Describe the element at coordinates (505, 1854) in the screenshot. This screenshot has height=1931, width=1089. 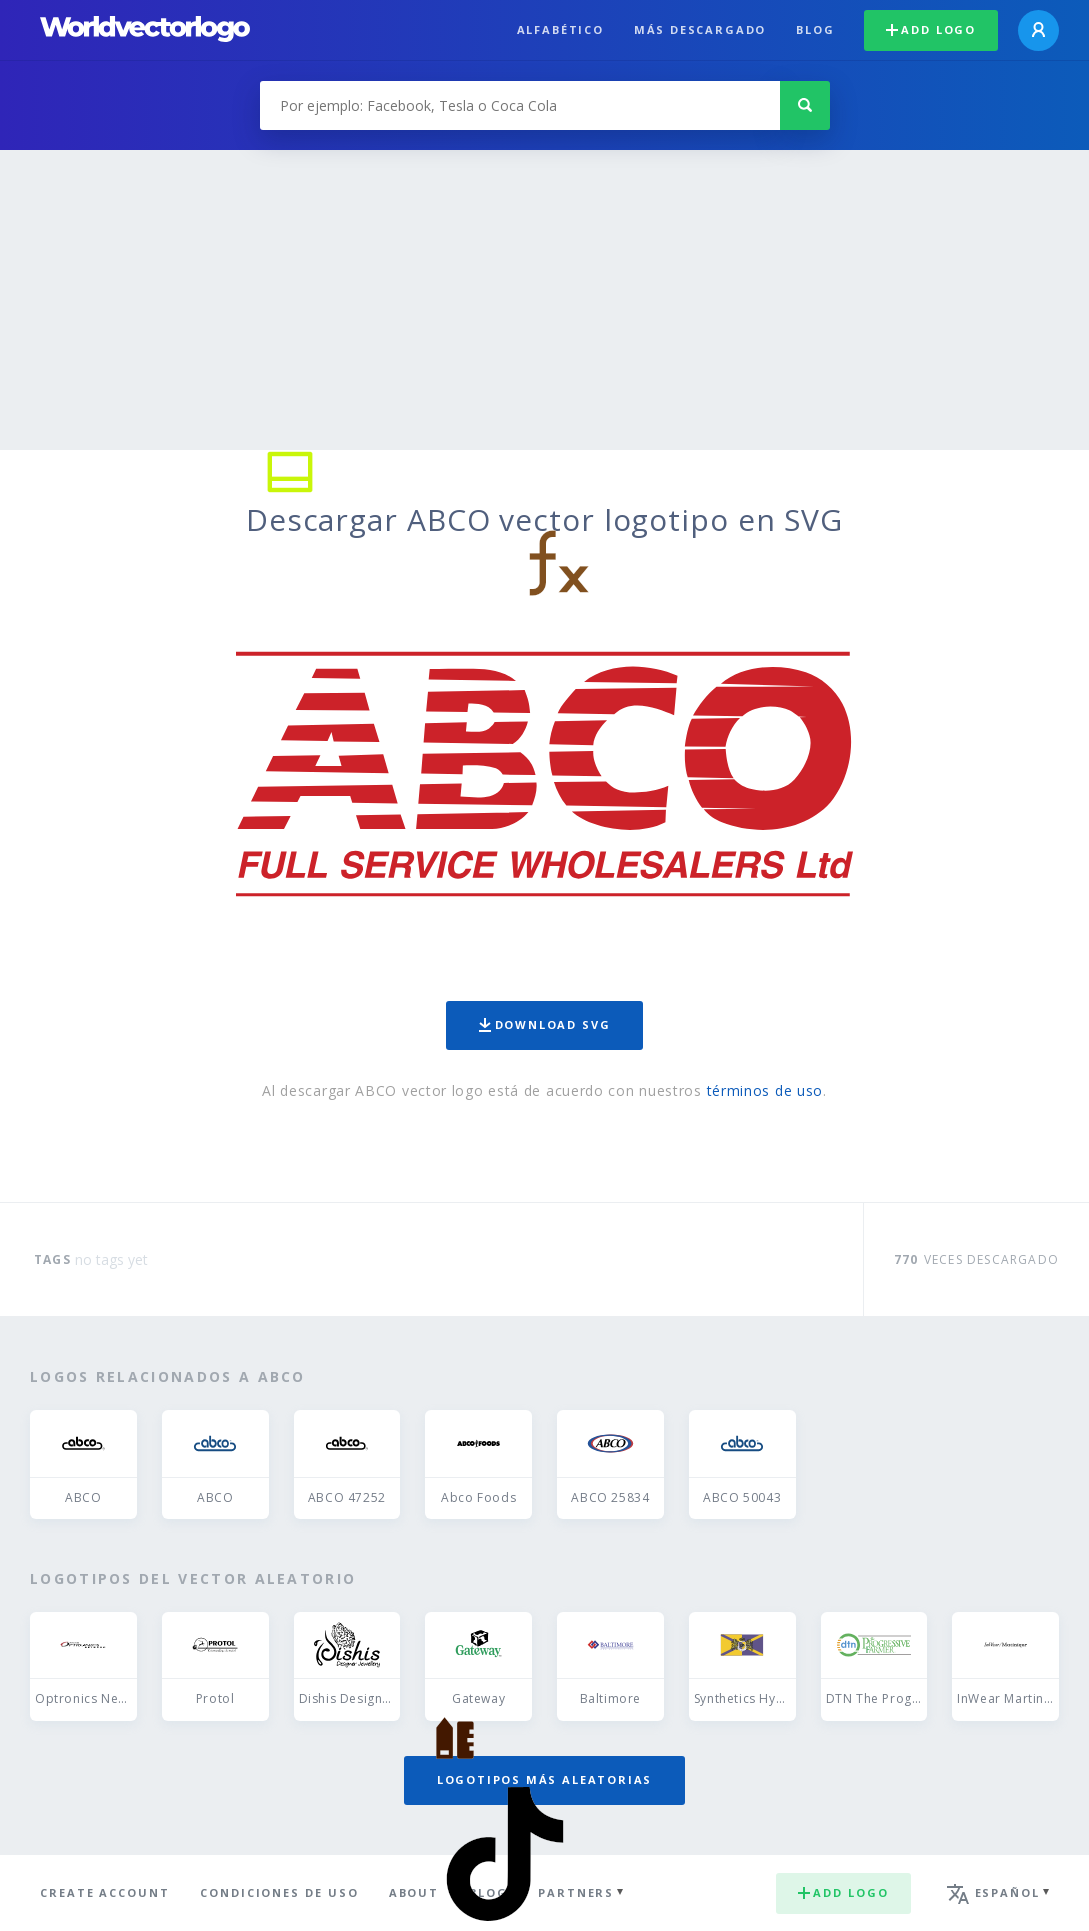
I see `open the TikTok app` at that location.